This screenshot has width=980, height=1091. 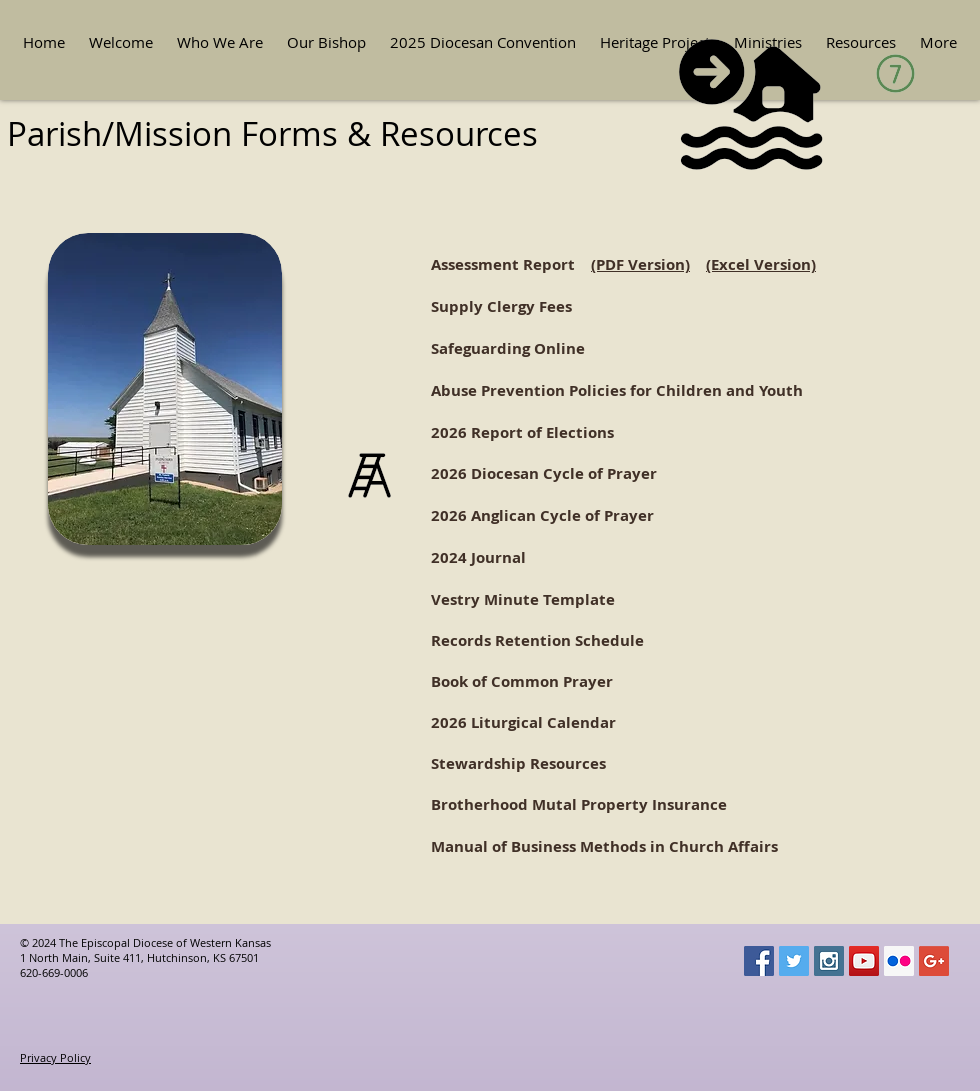 What do you see at coordinates (370, 475) in the screenshot?
I see `access tools or equipment section` at bounding box center [370, 475].